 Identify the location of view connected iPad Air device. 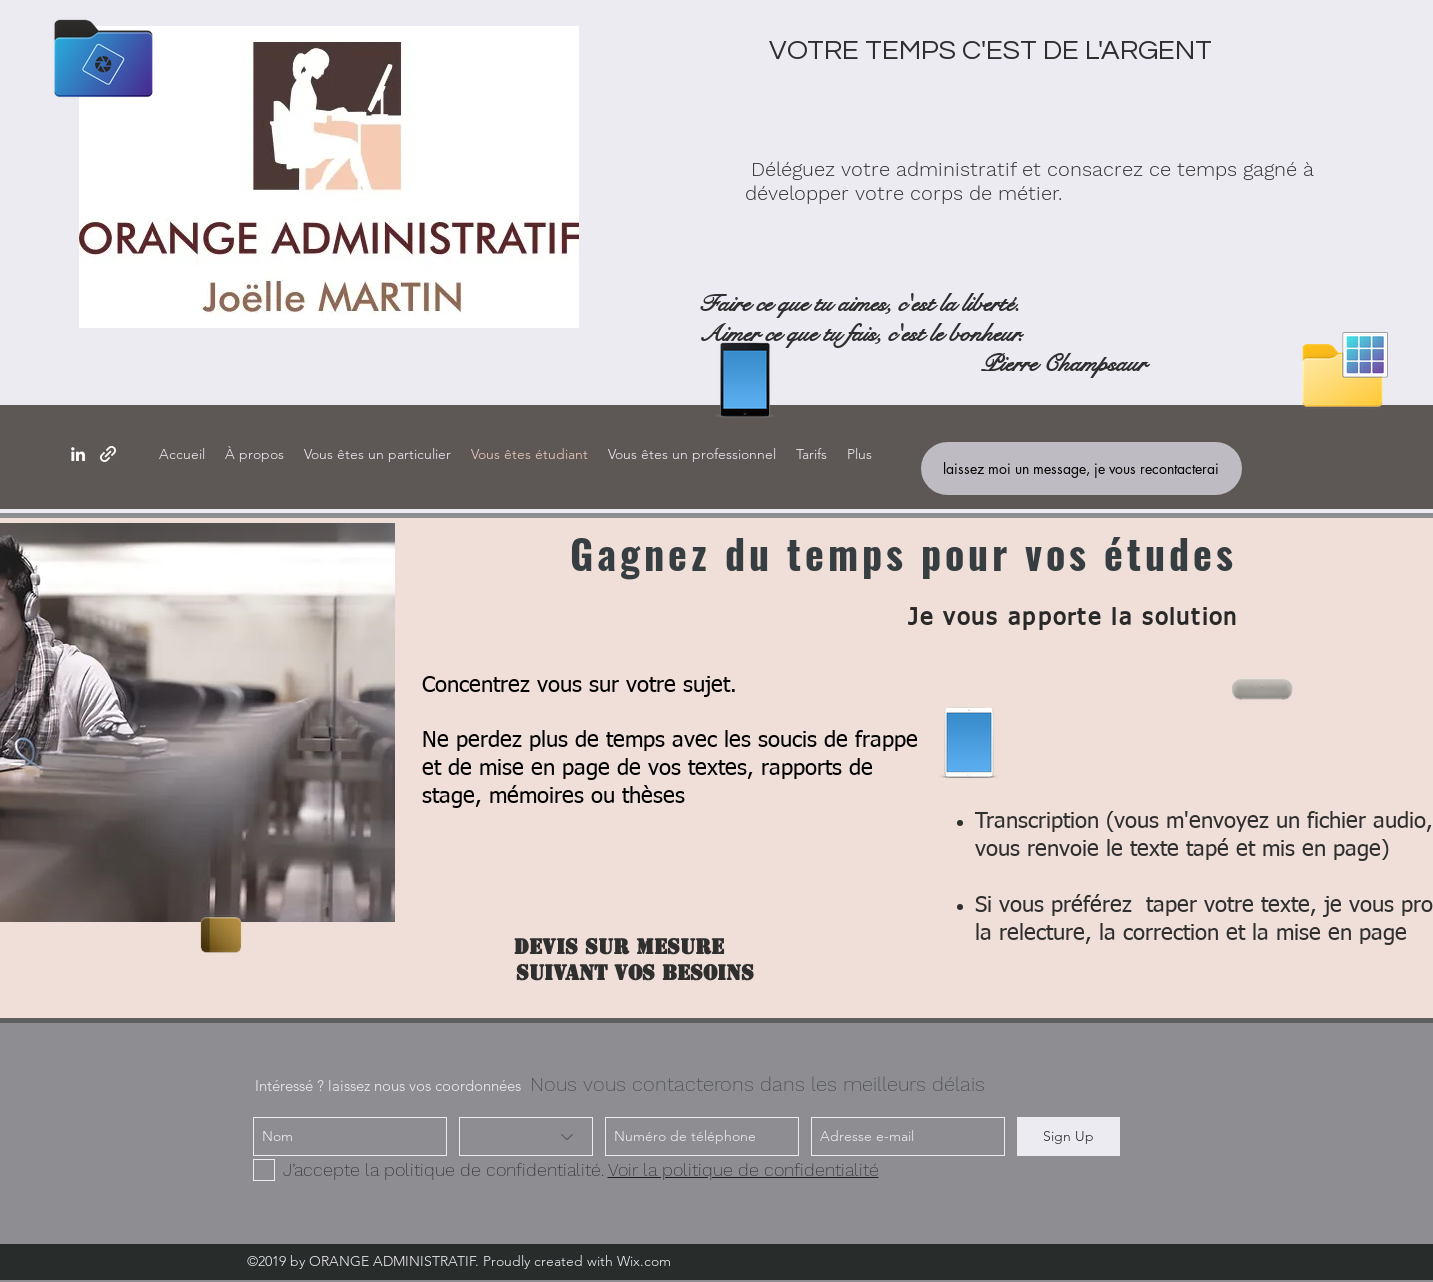
(969, 743).